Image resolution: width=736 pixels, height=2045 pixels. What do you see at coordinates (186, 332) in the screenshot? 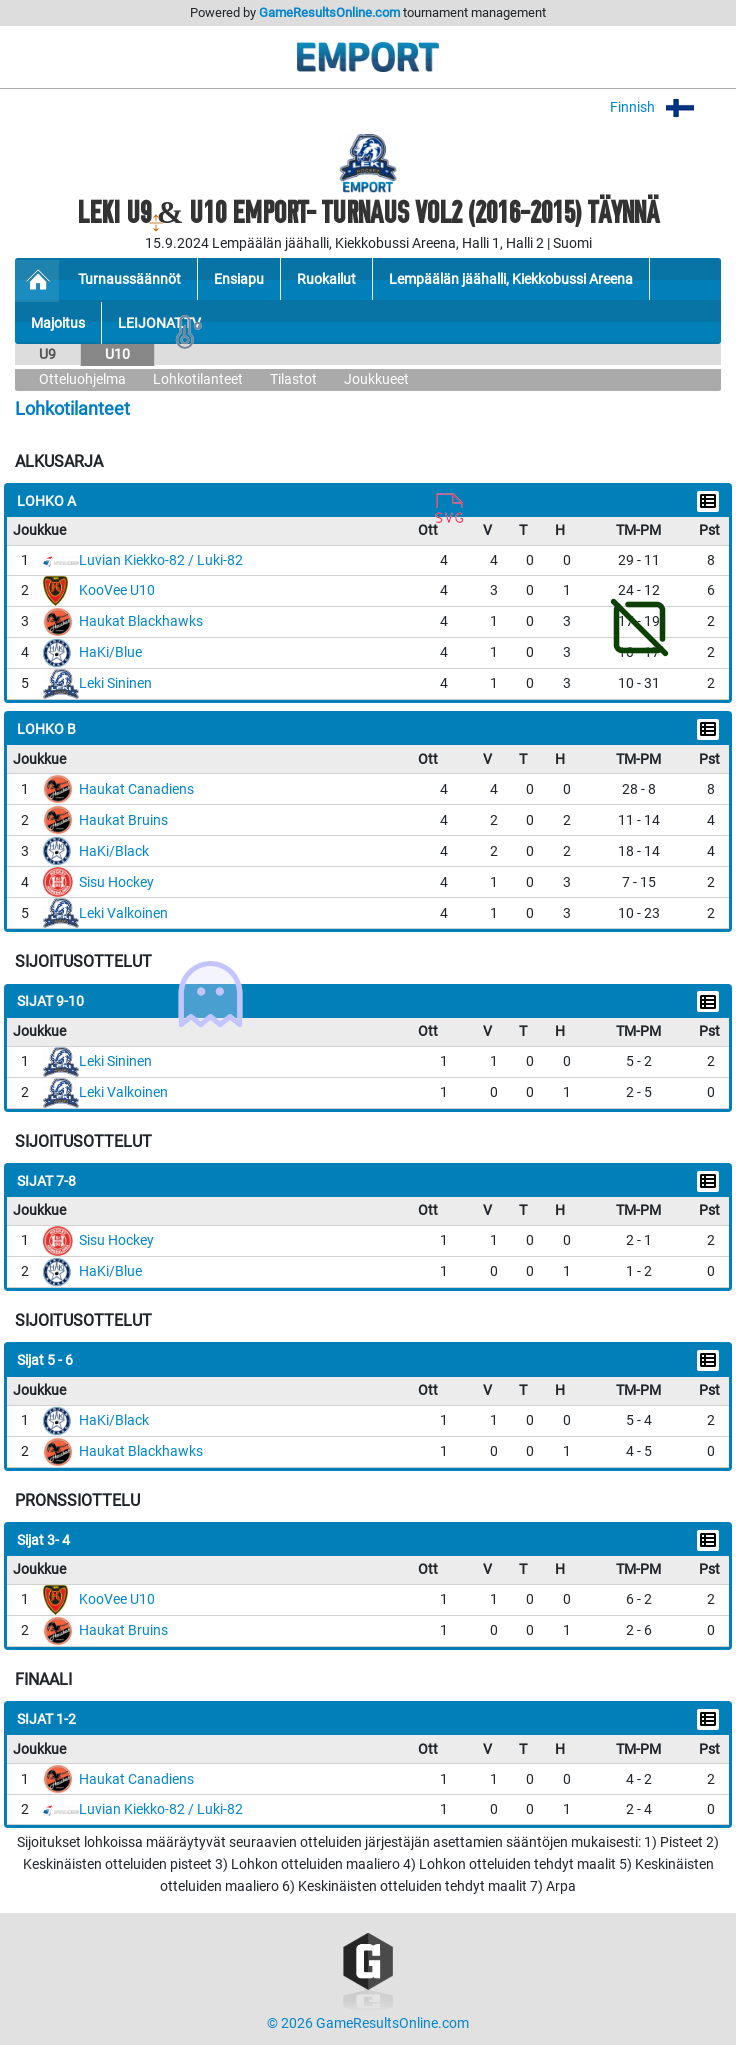
I see `view current temperature reading` at bounding box center [186, 332].